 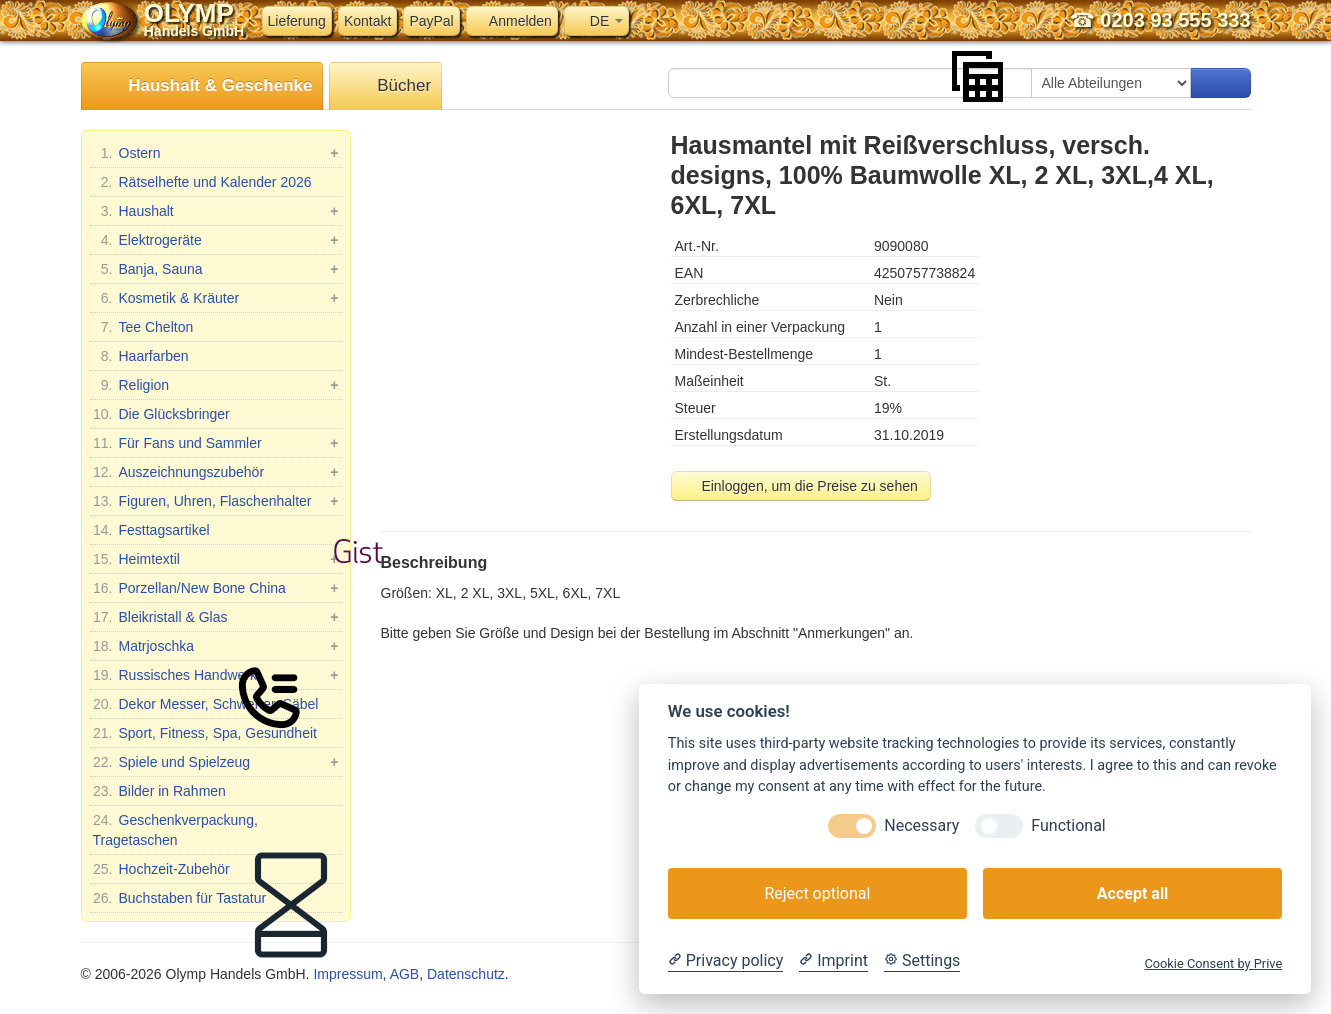 I want to click on switch to table or grid view, so click(x=977, y=76).